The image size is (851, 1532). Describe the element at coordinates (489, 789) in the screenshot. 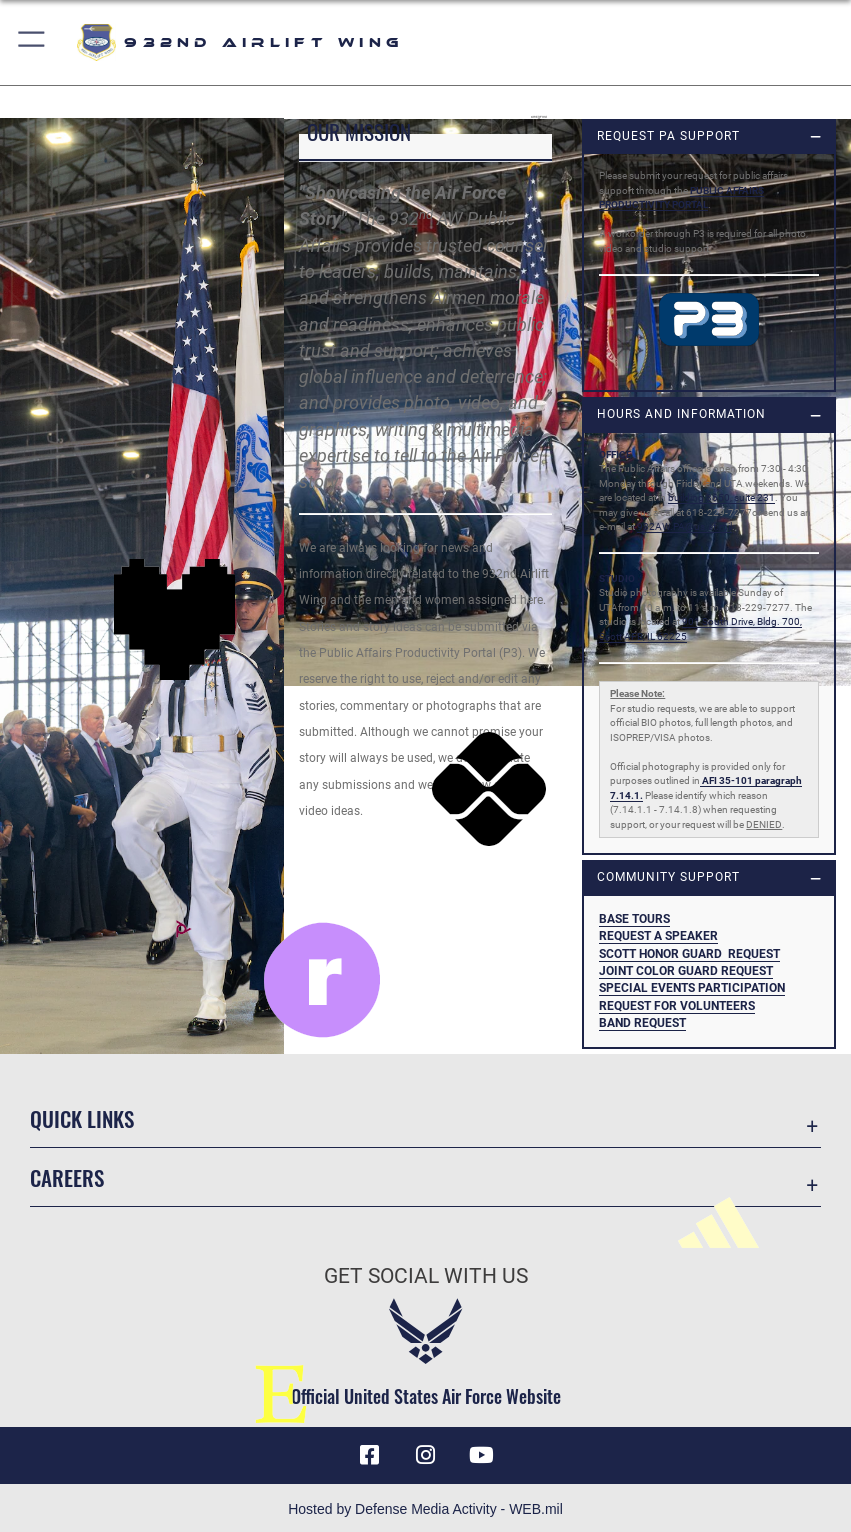

I see `pix instant payment system logo` at that location.